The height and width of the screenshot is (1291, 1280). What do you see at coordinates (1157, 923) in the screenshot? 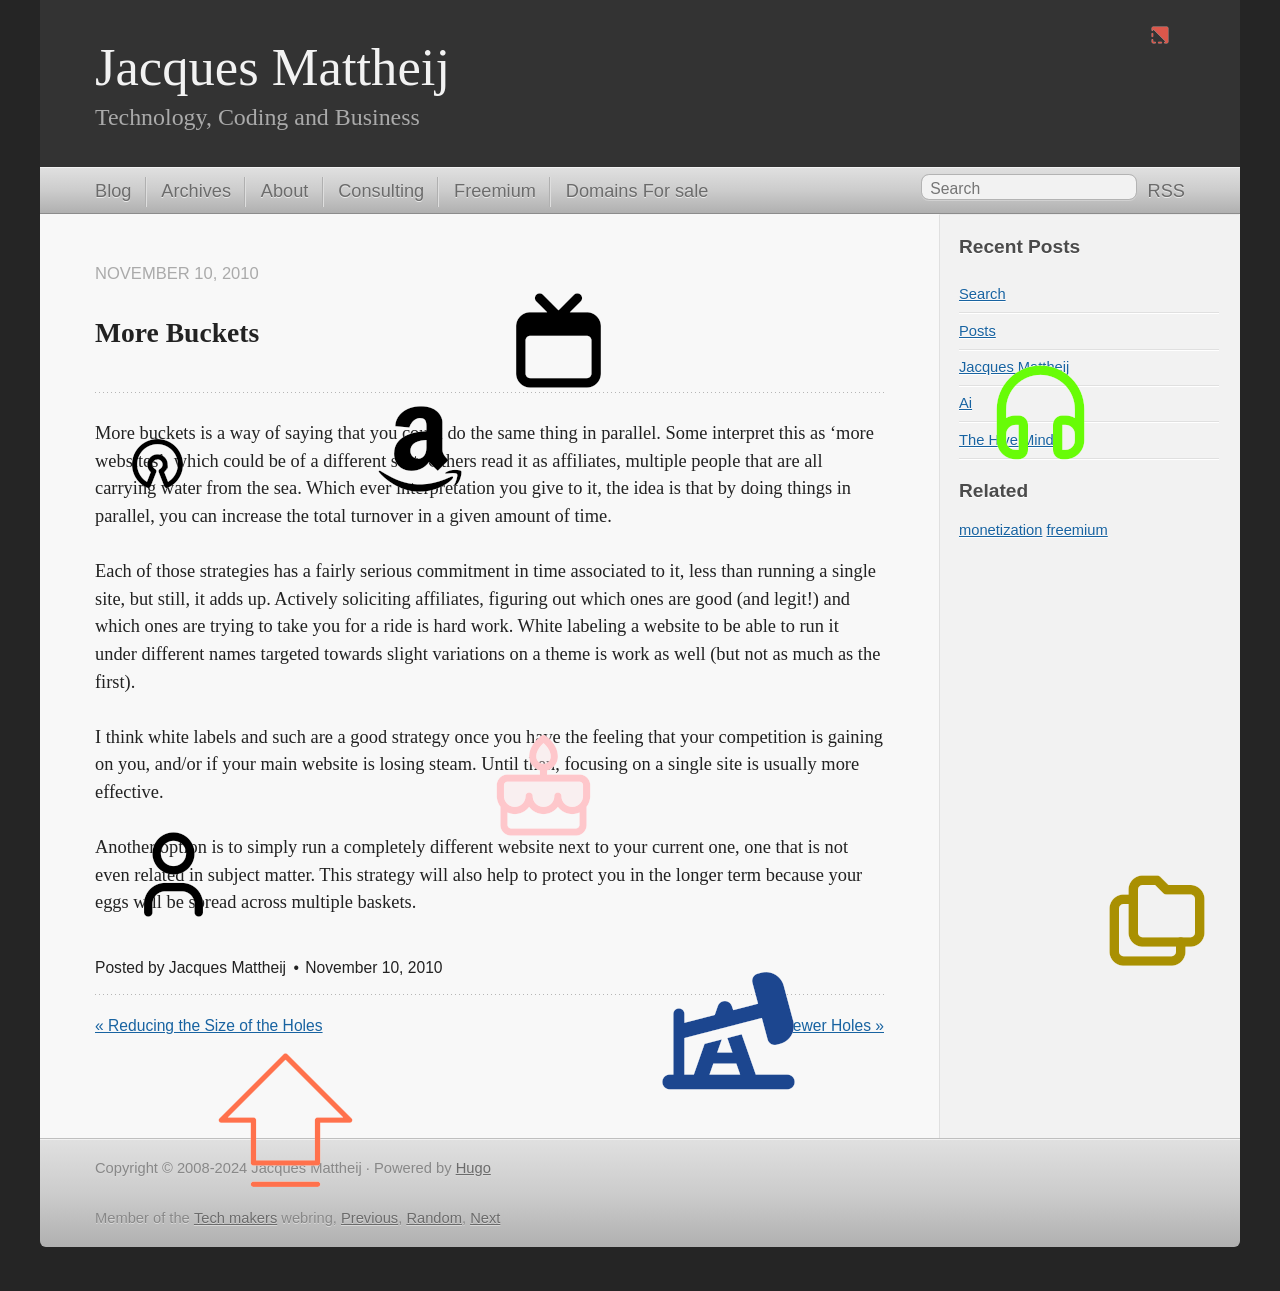
I see `browse all folders` at bounding box center [1157, 923].